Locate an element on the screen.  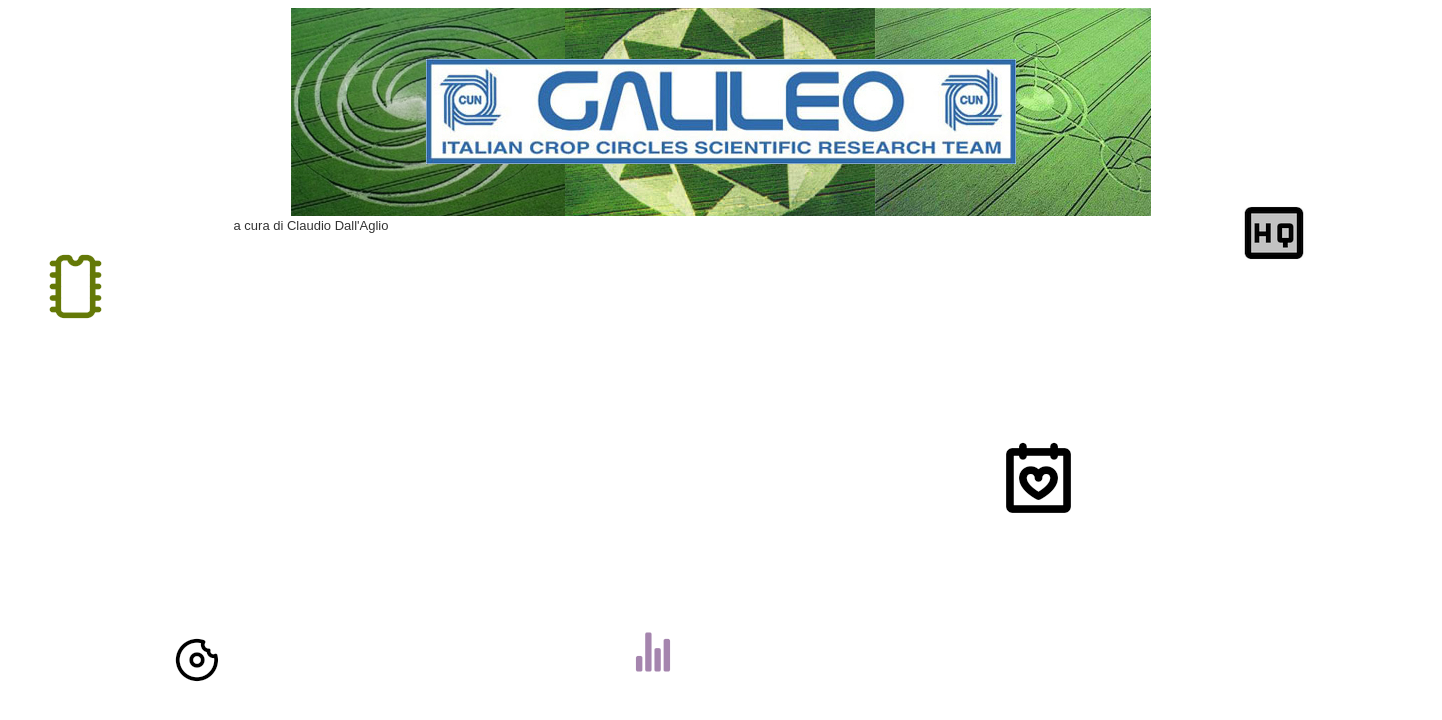
access food or bakery category is located at coordinates (197, 660).